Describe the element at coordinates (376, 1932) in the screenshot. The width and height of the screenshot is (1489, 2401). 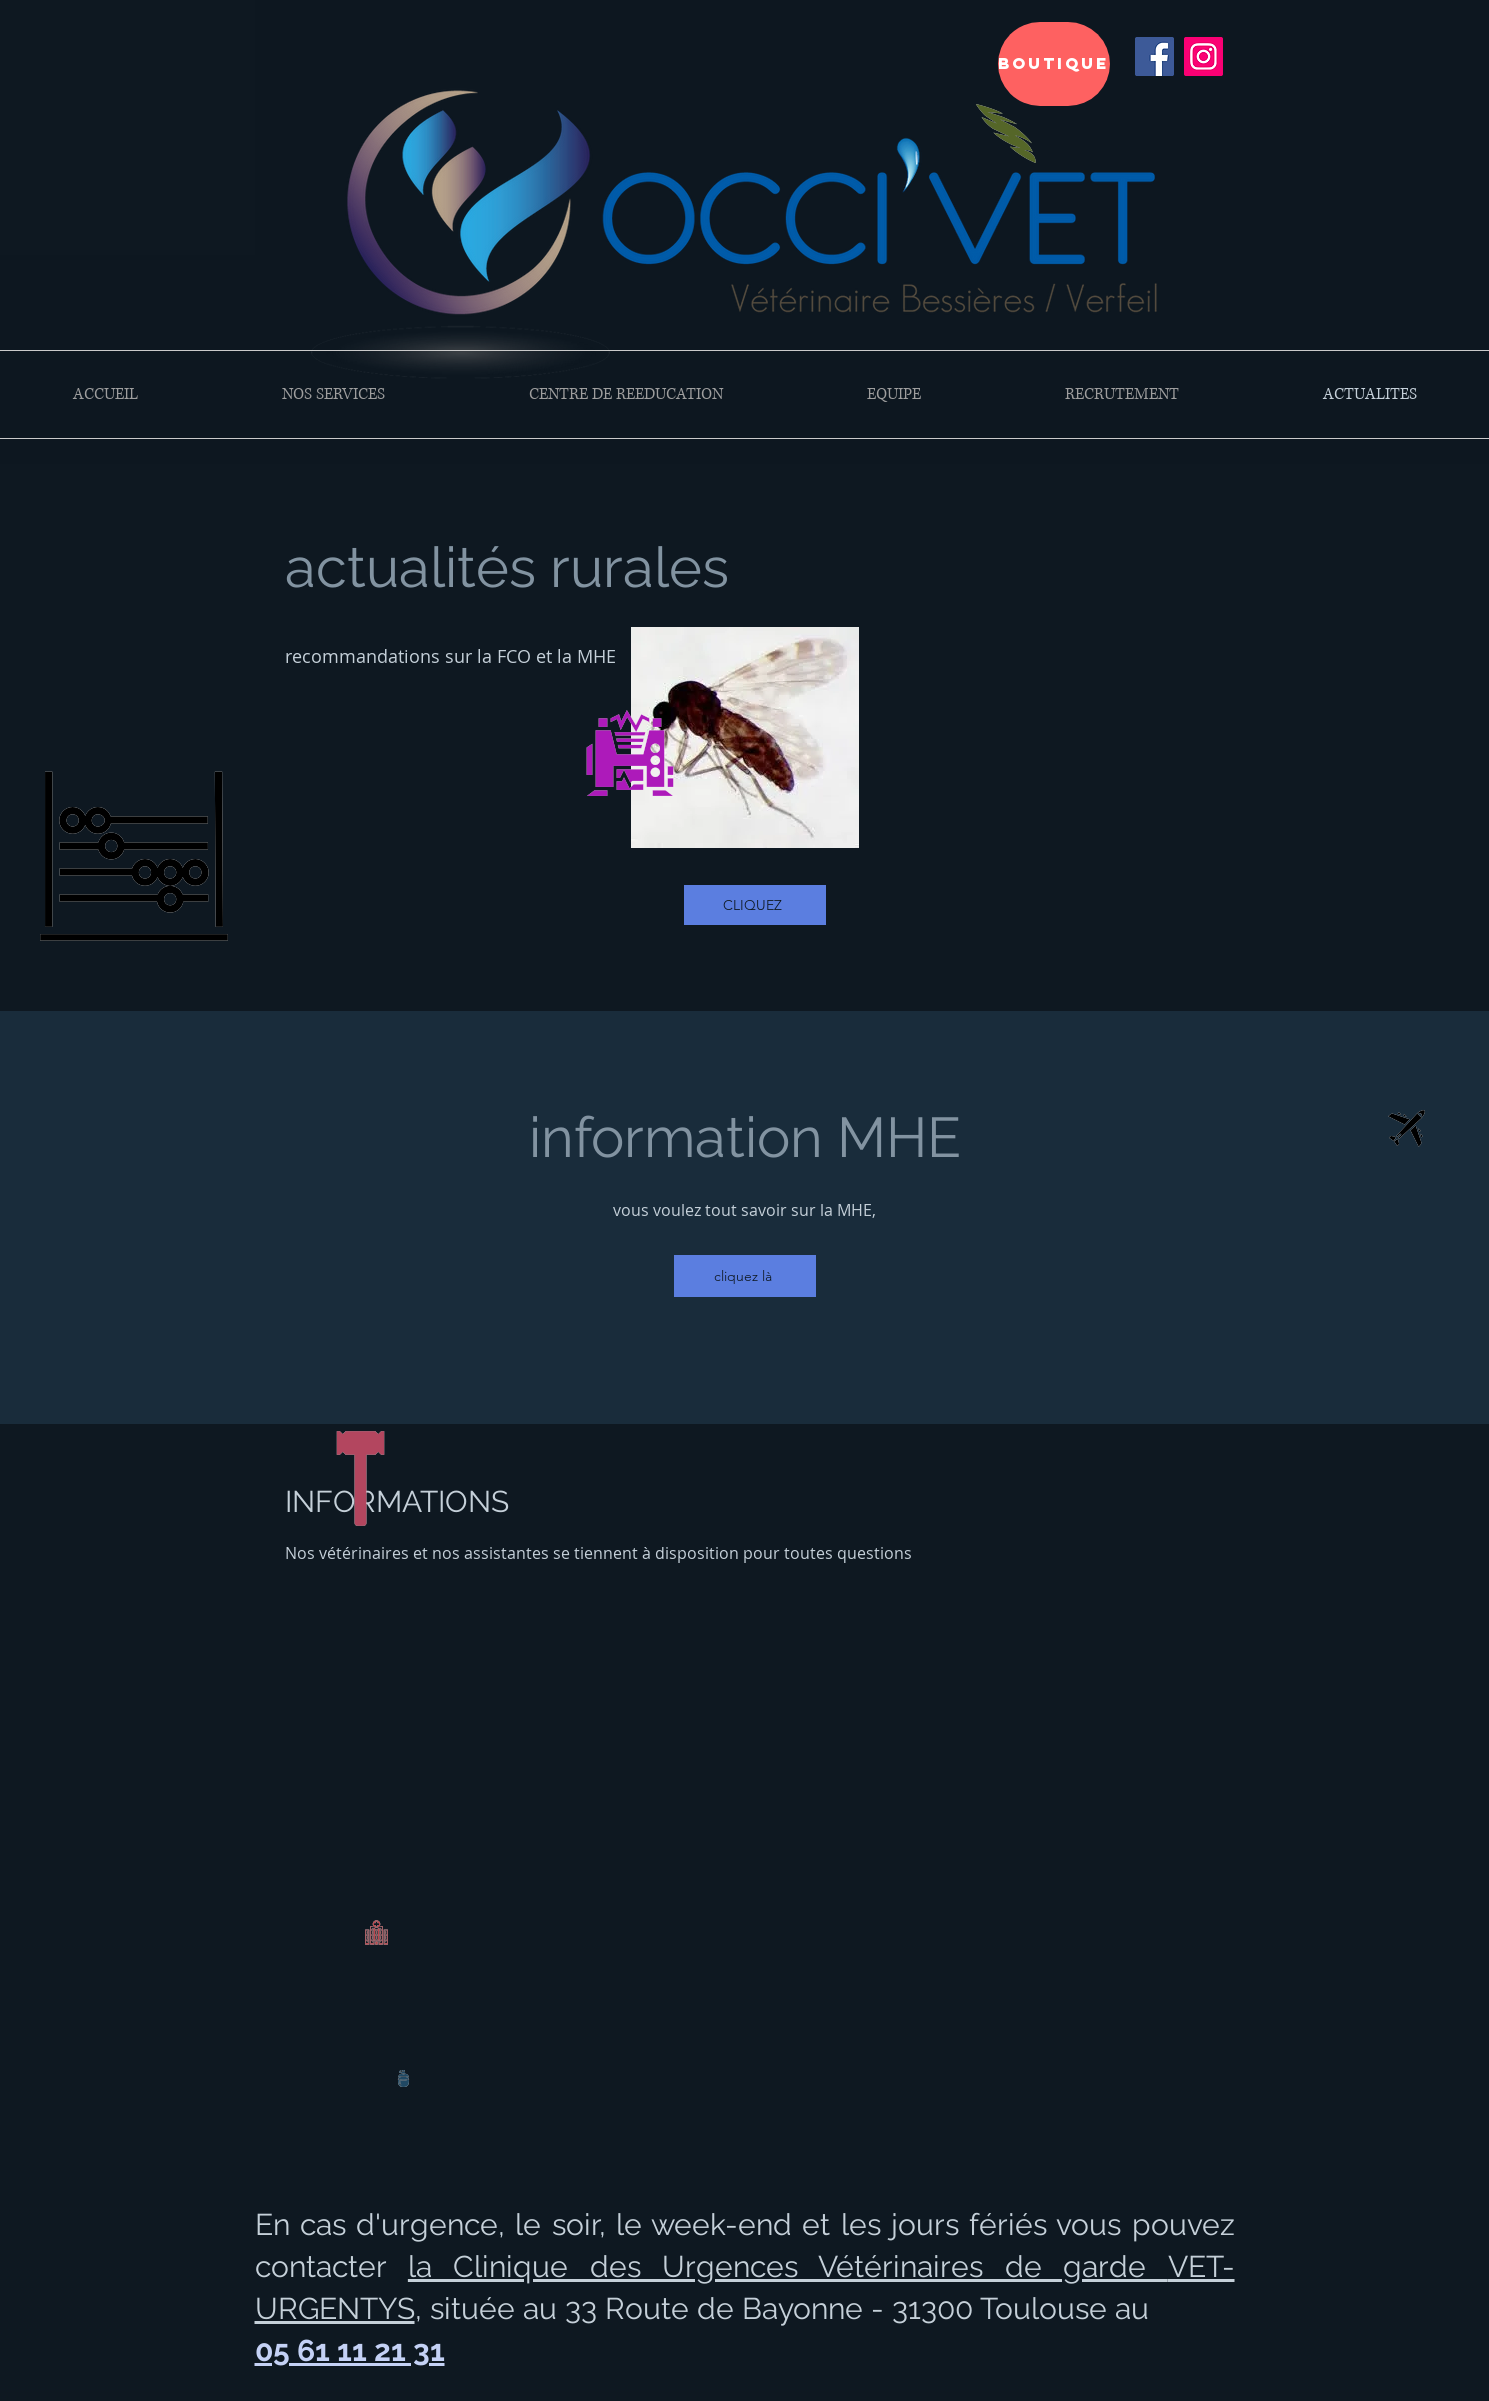
I see `find nearby hospitals or medical facilities` at that location.